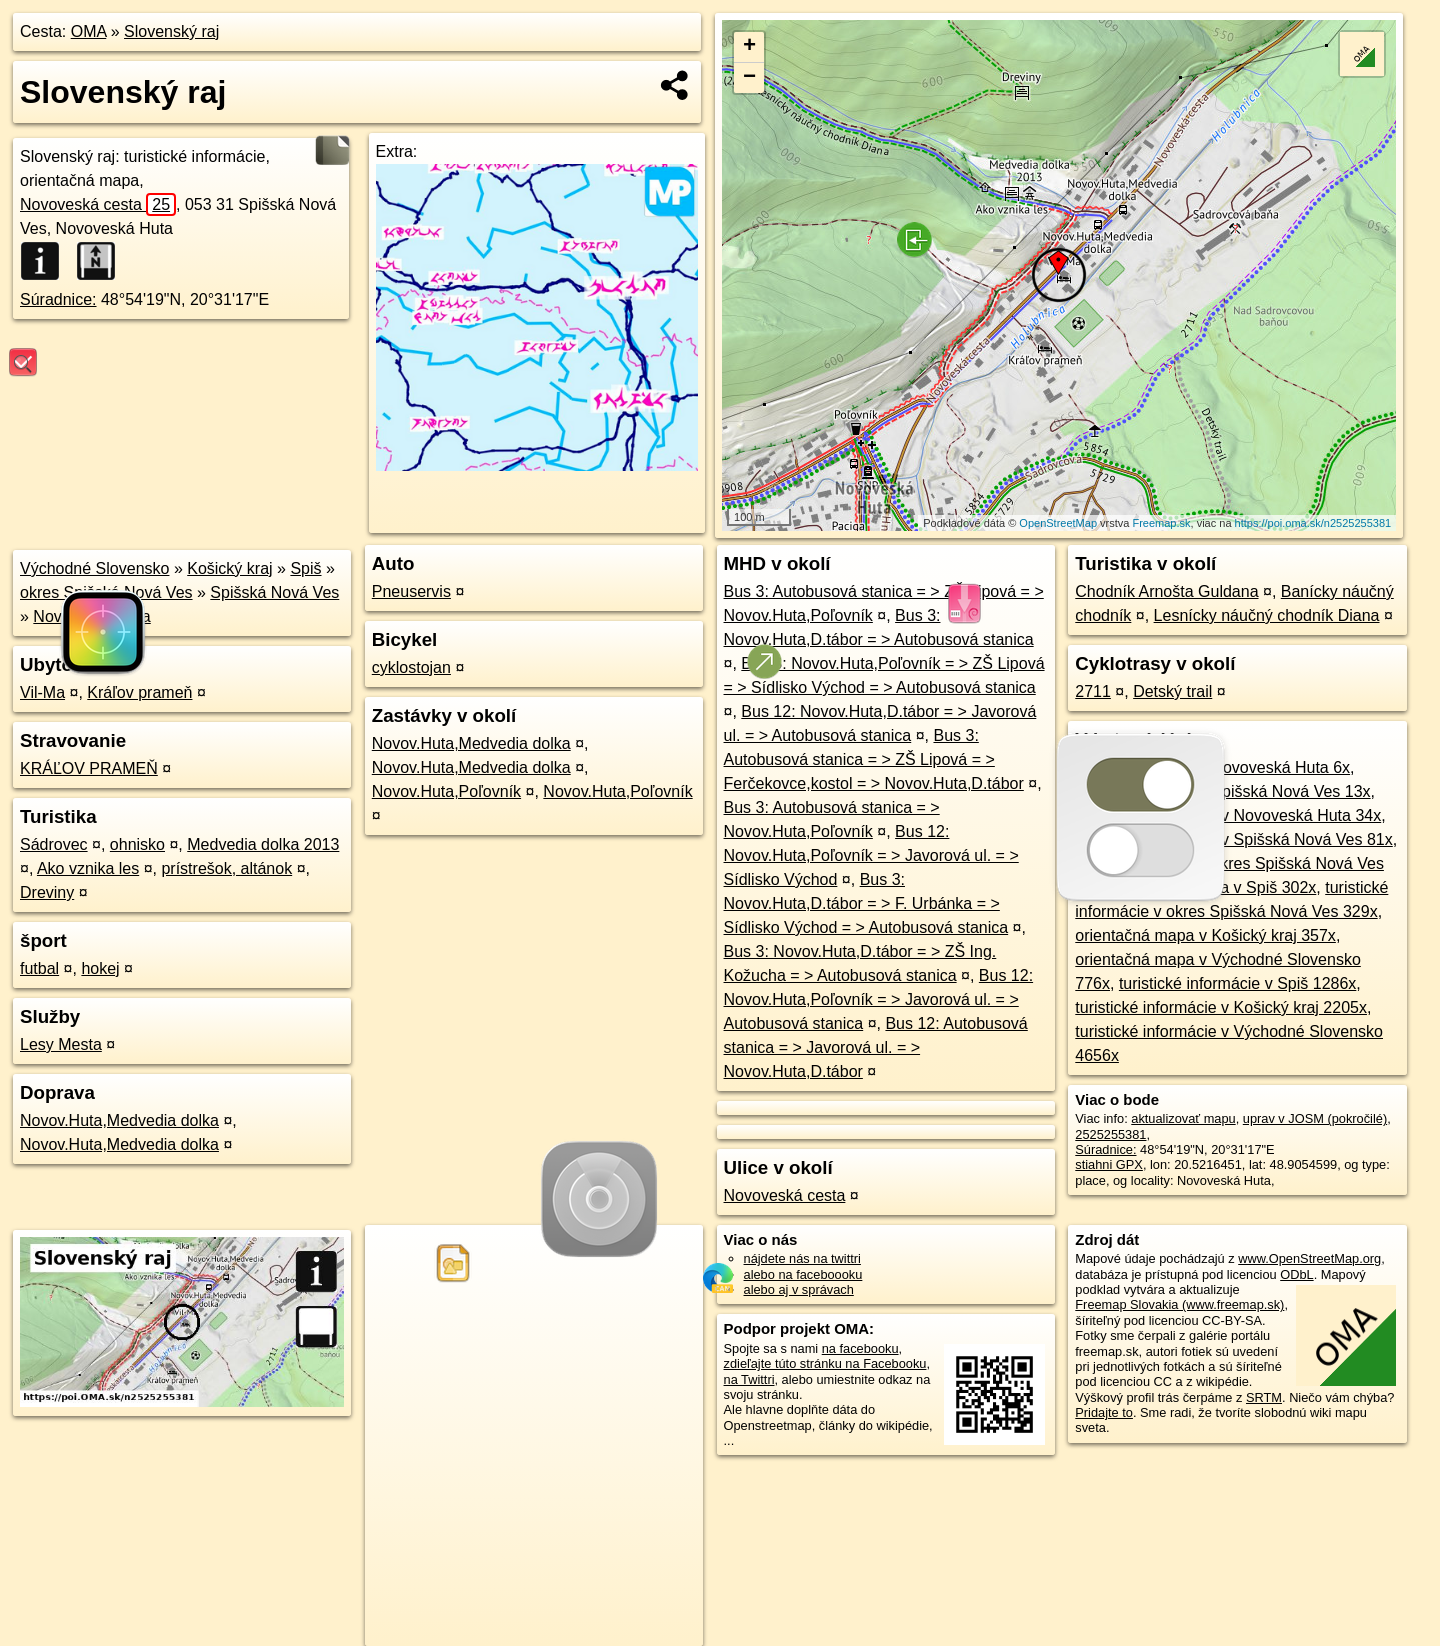 Image resolution: width=1440 pixels, height=1646 pixels. Describe the element at coordinates (599, 1199) in the screenshot. I see `open Find My app to locate devices or people` at that location.